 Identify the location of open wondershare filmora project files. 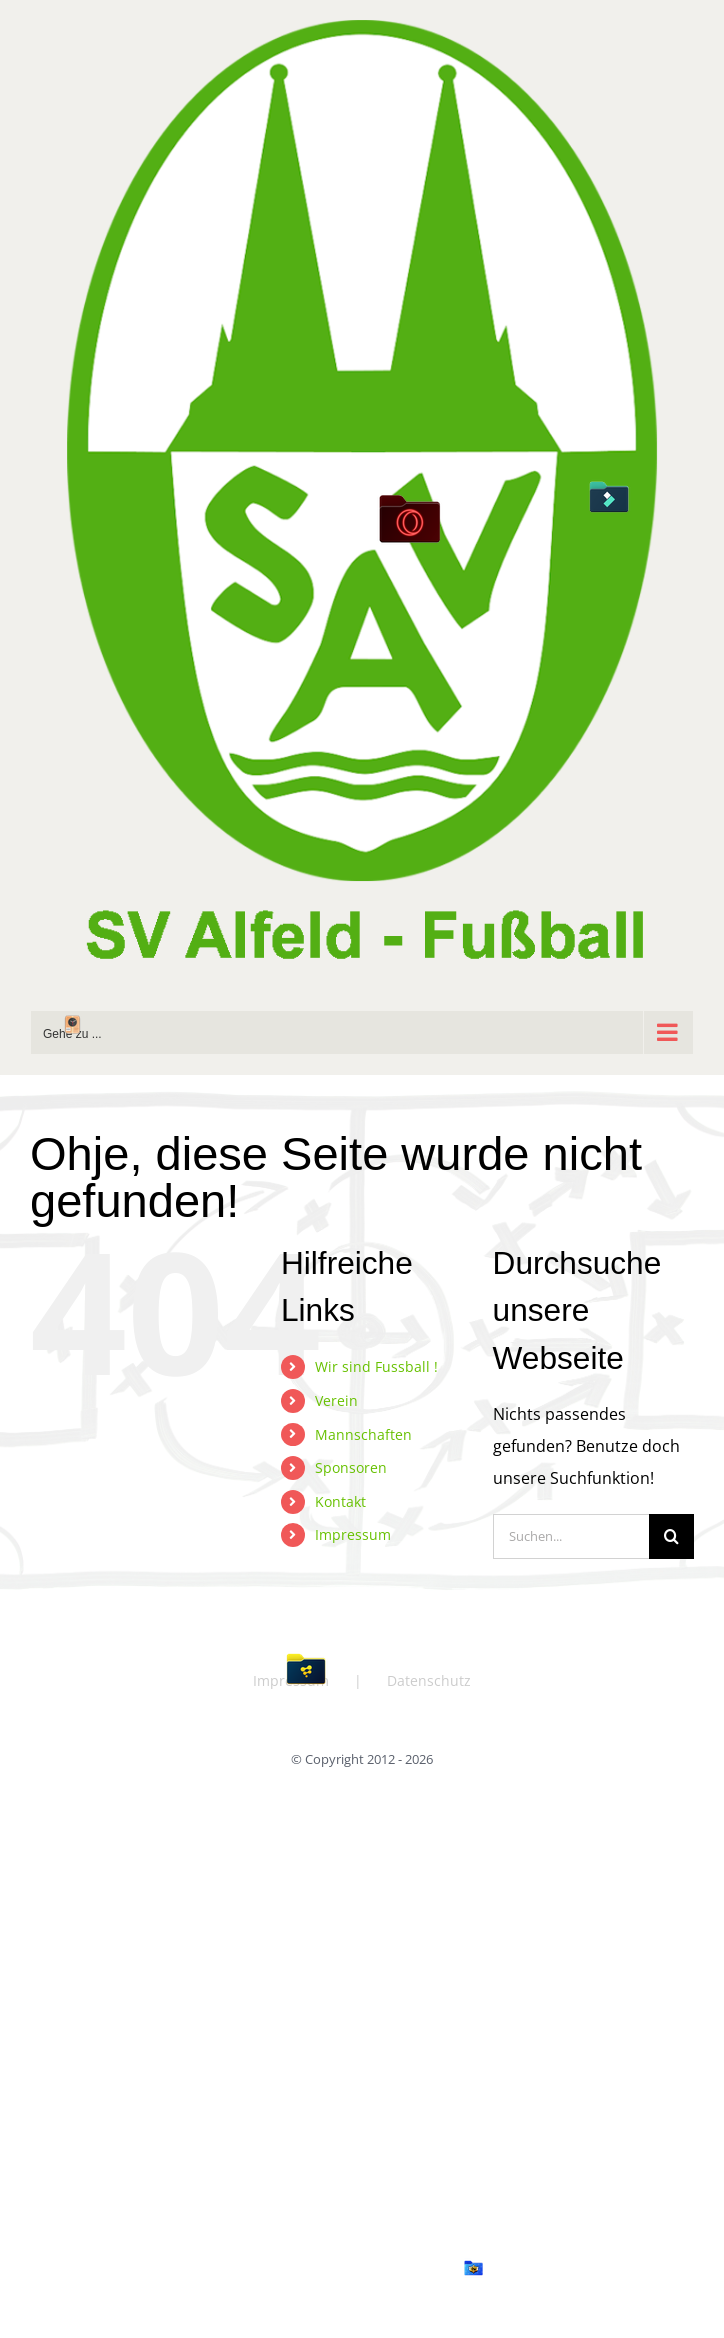
(609, 498).